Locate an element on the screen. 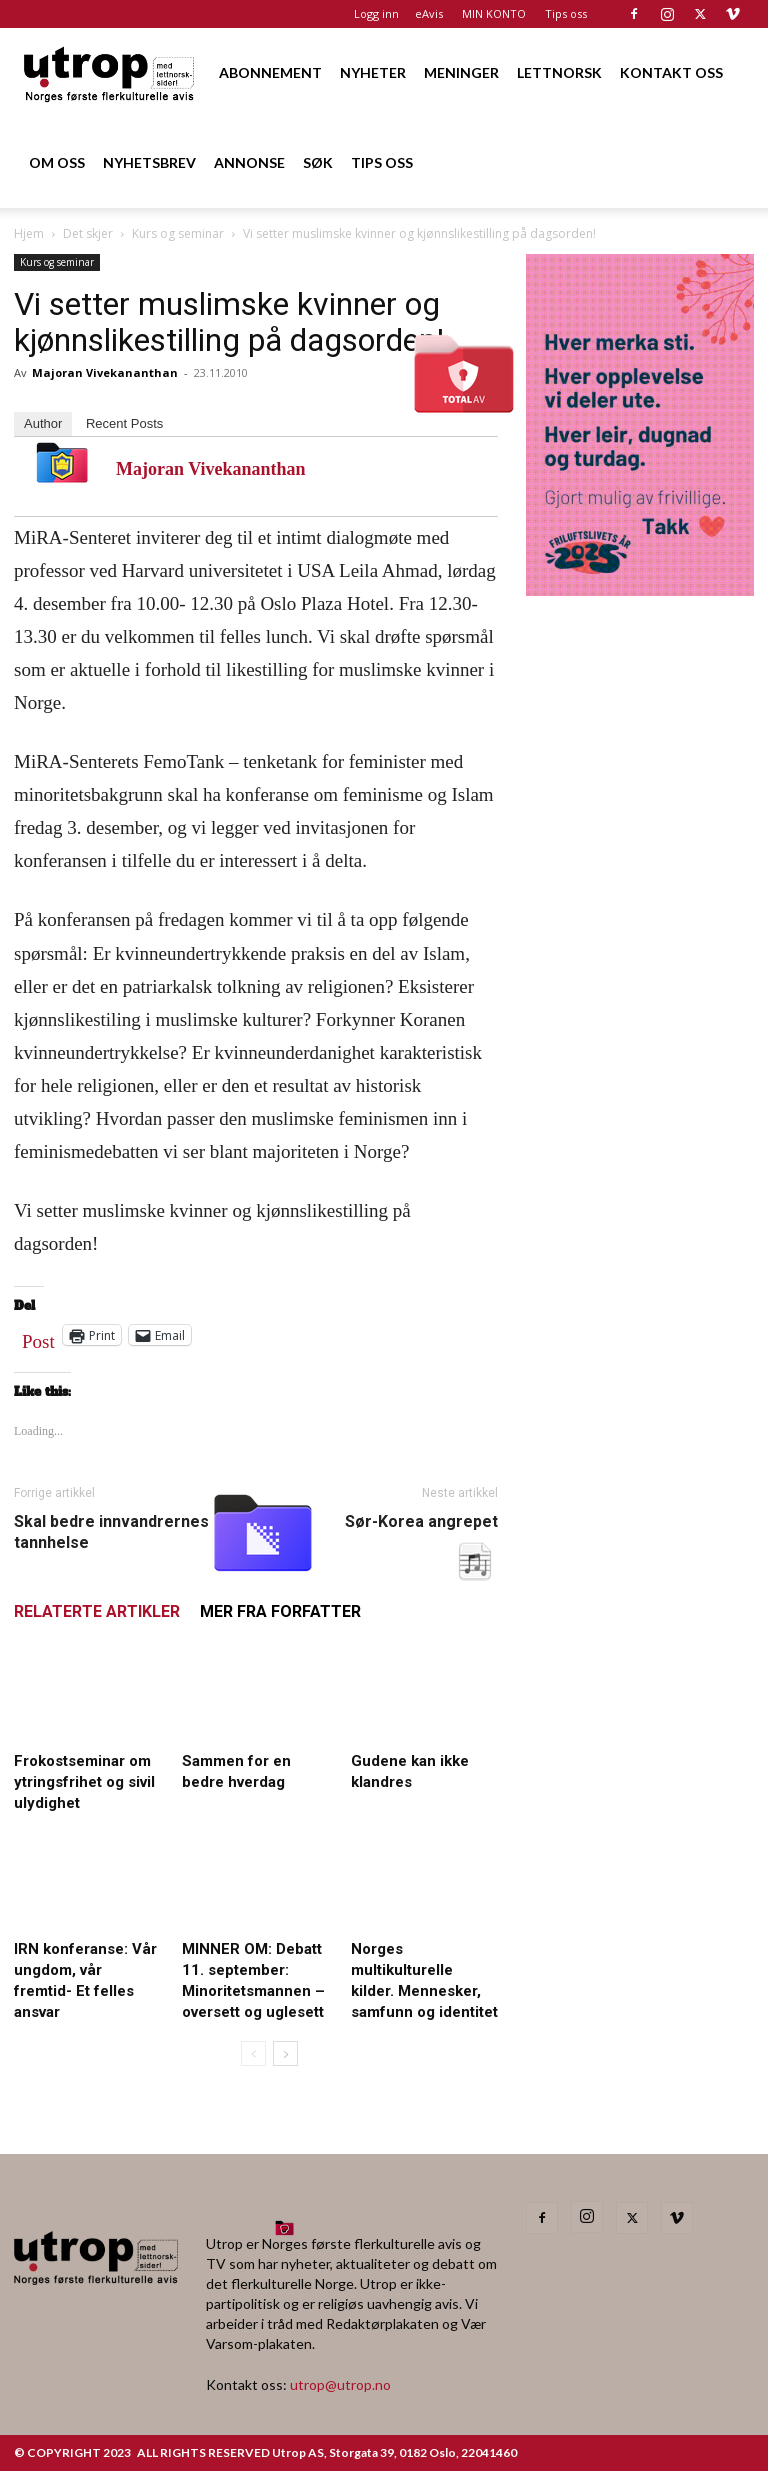  open TotalAV antivirus program folder is located at coordinates (463, 376).